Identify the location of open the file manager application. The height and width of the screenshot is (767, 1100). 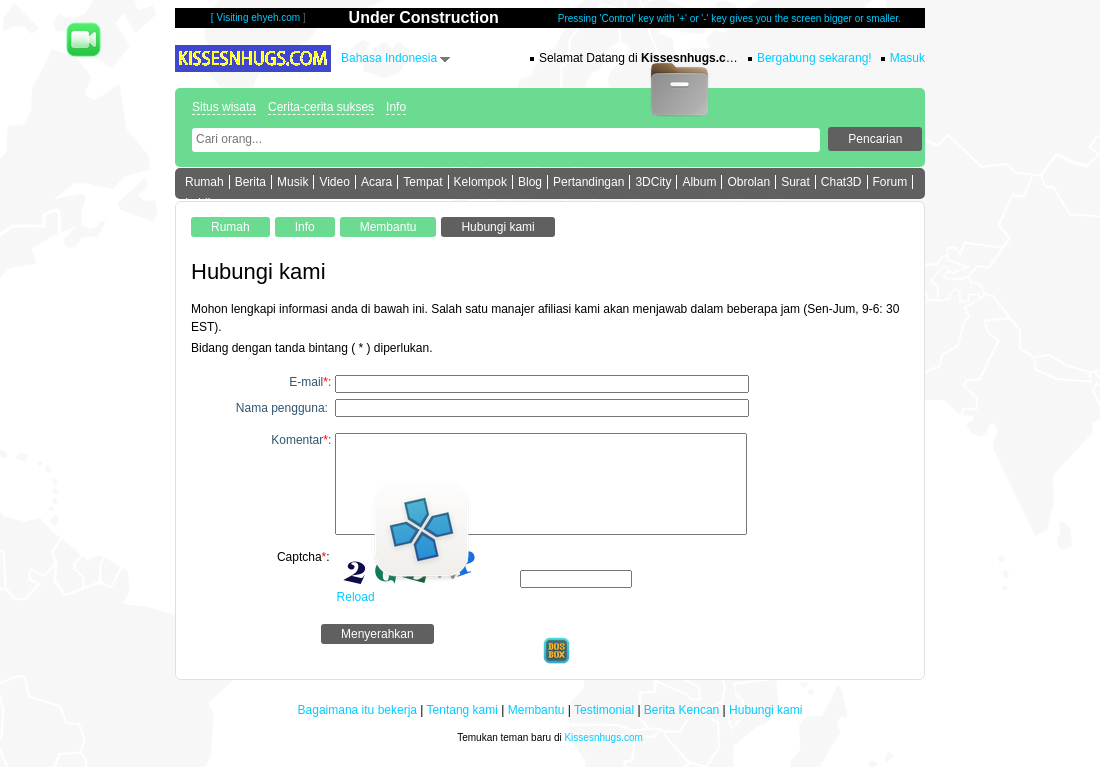
(679, 89).